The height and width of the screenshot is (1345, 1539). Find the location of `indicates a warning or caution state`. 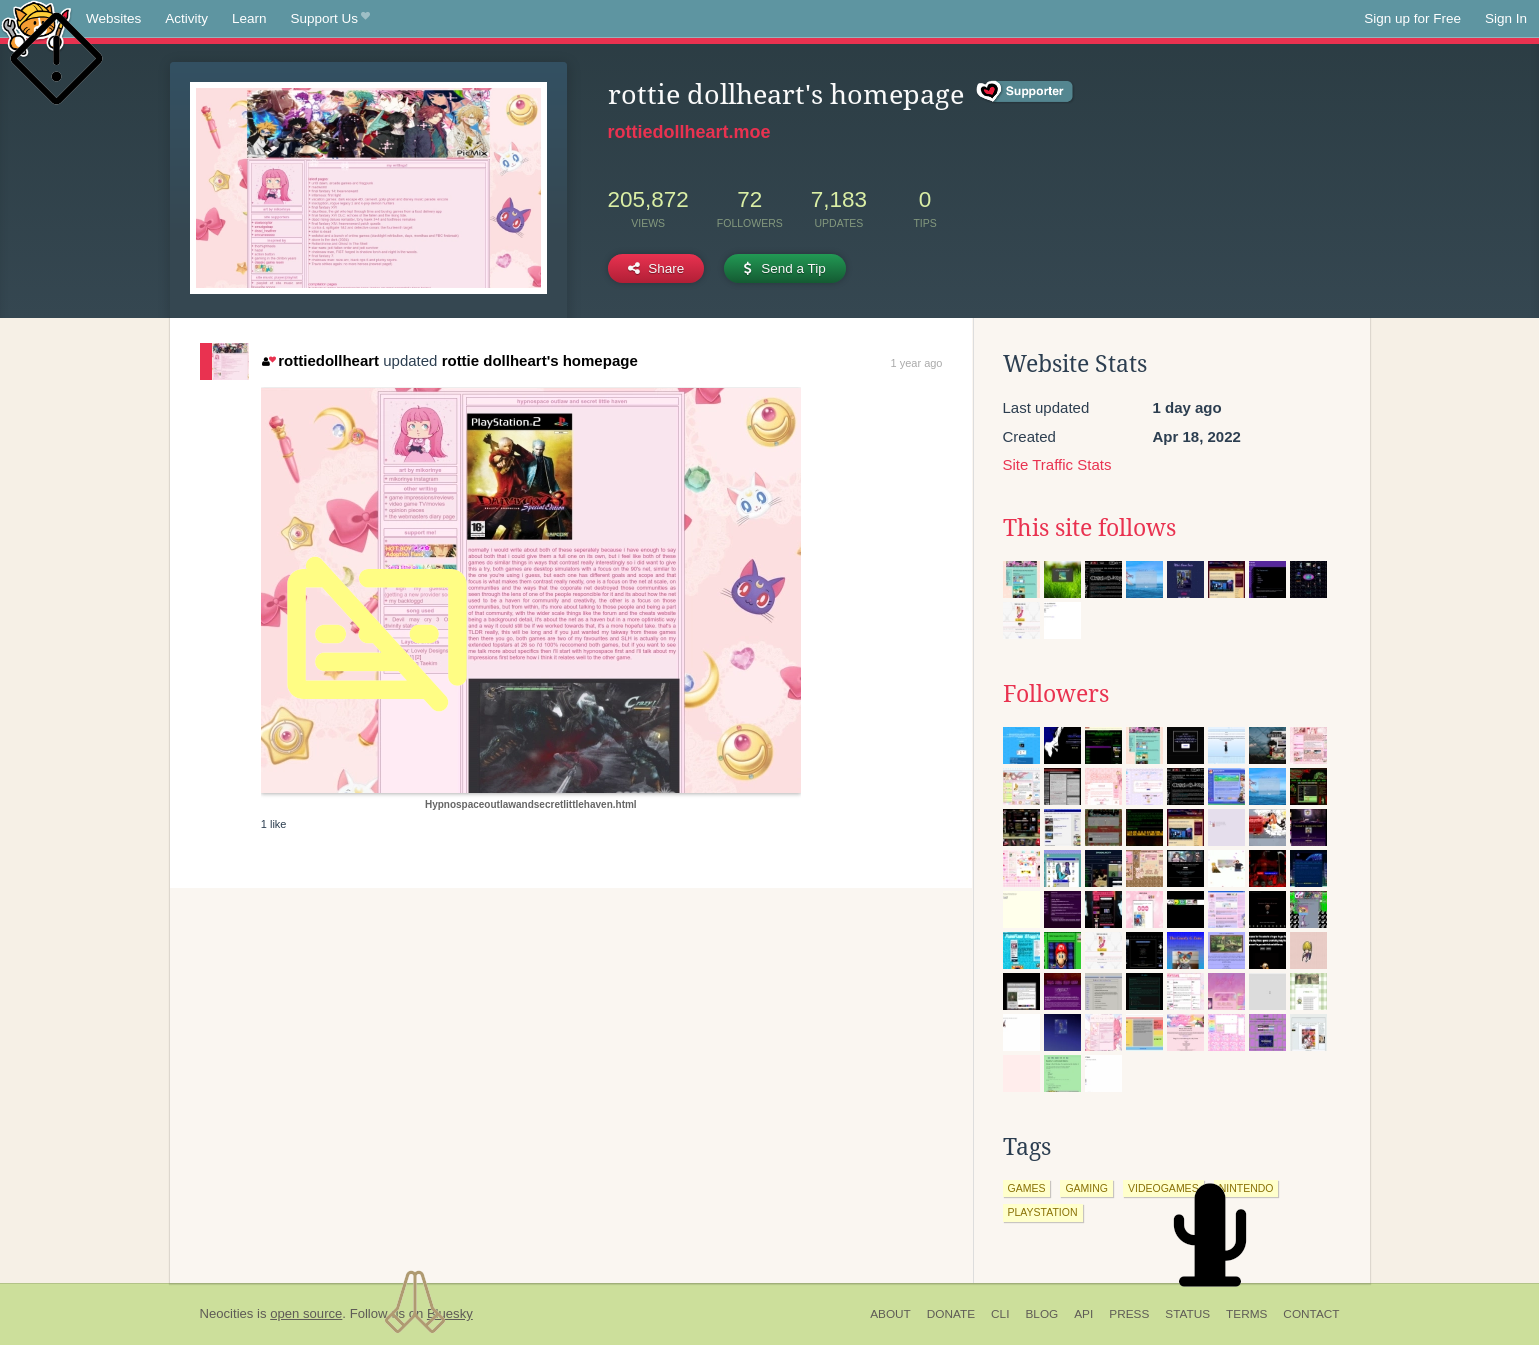

indicates a warning or caution state is located at coordinates (56, 58).